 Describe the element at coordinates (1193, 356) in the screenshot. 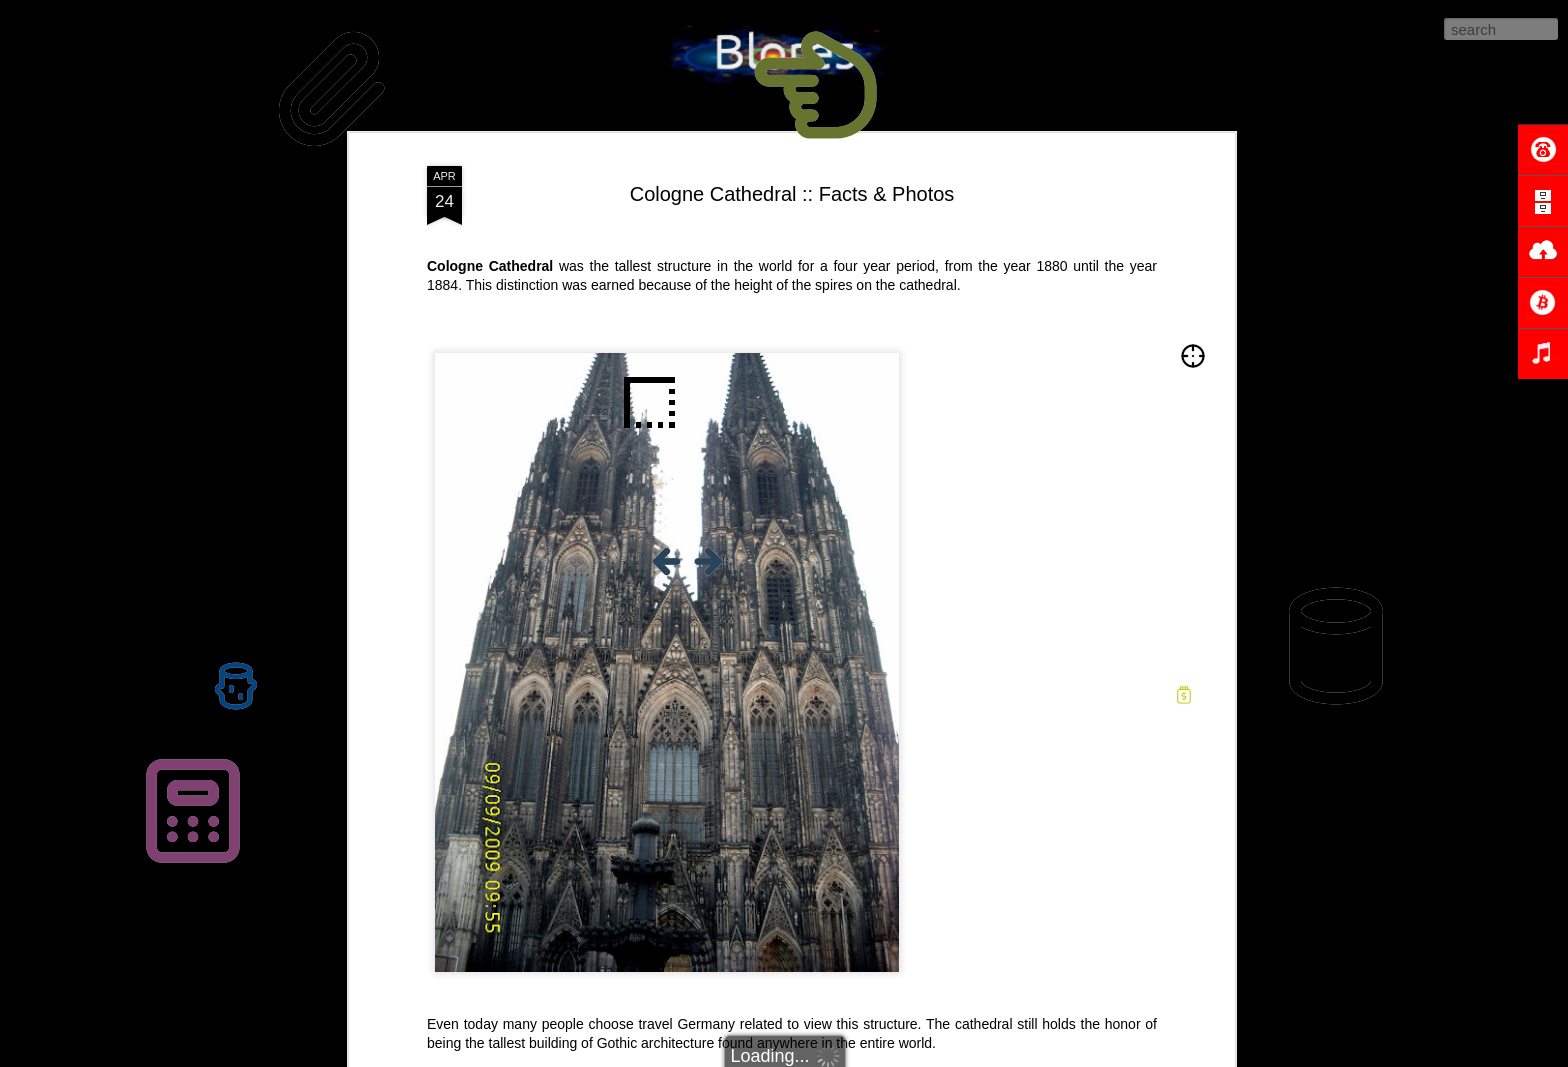

I see `focus or center the camera viewfinder` at that location.